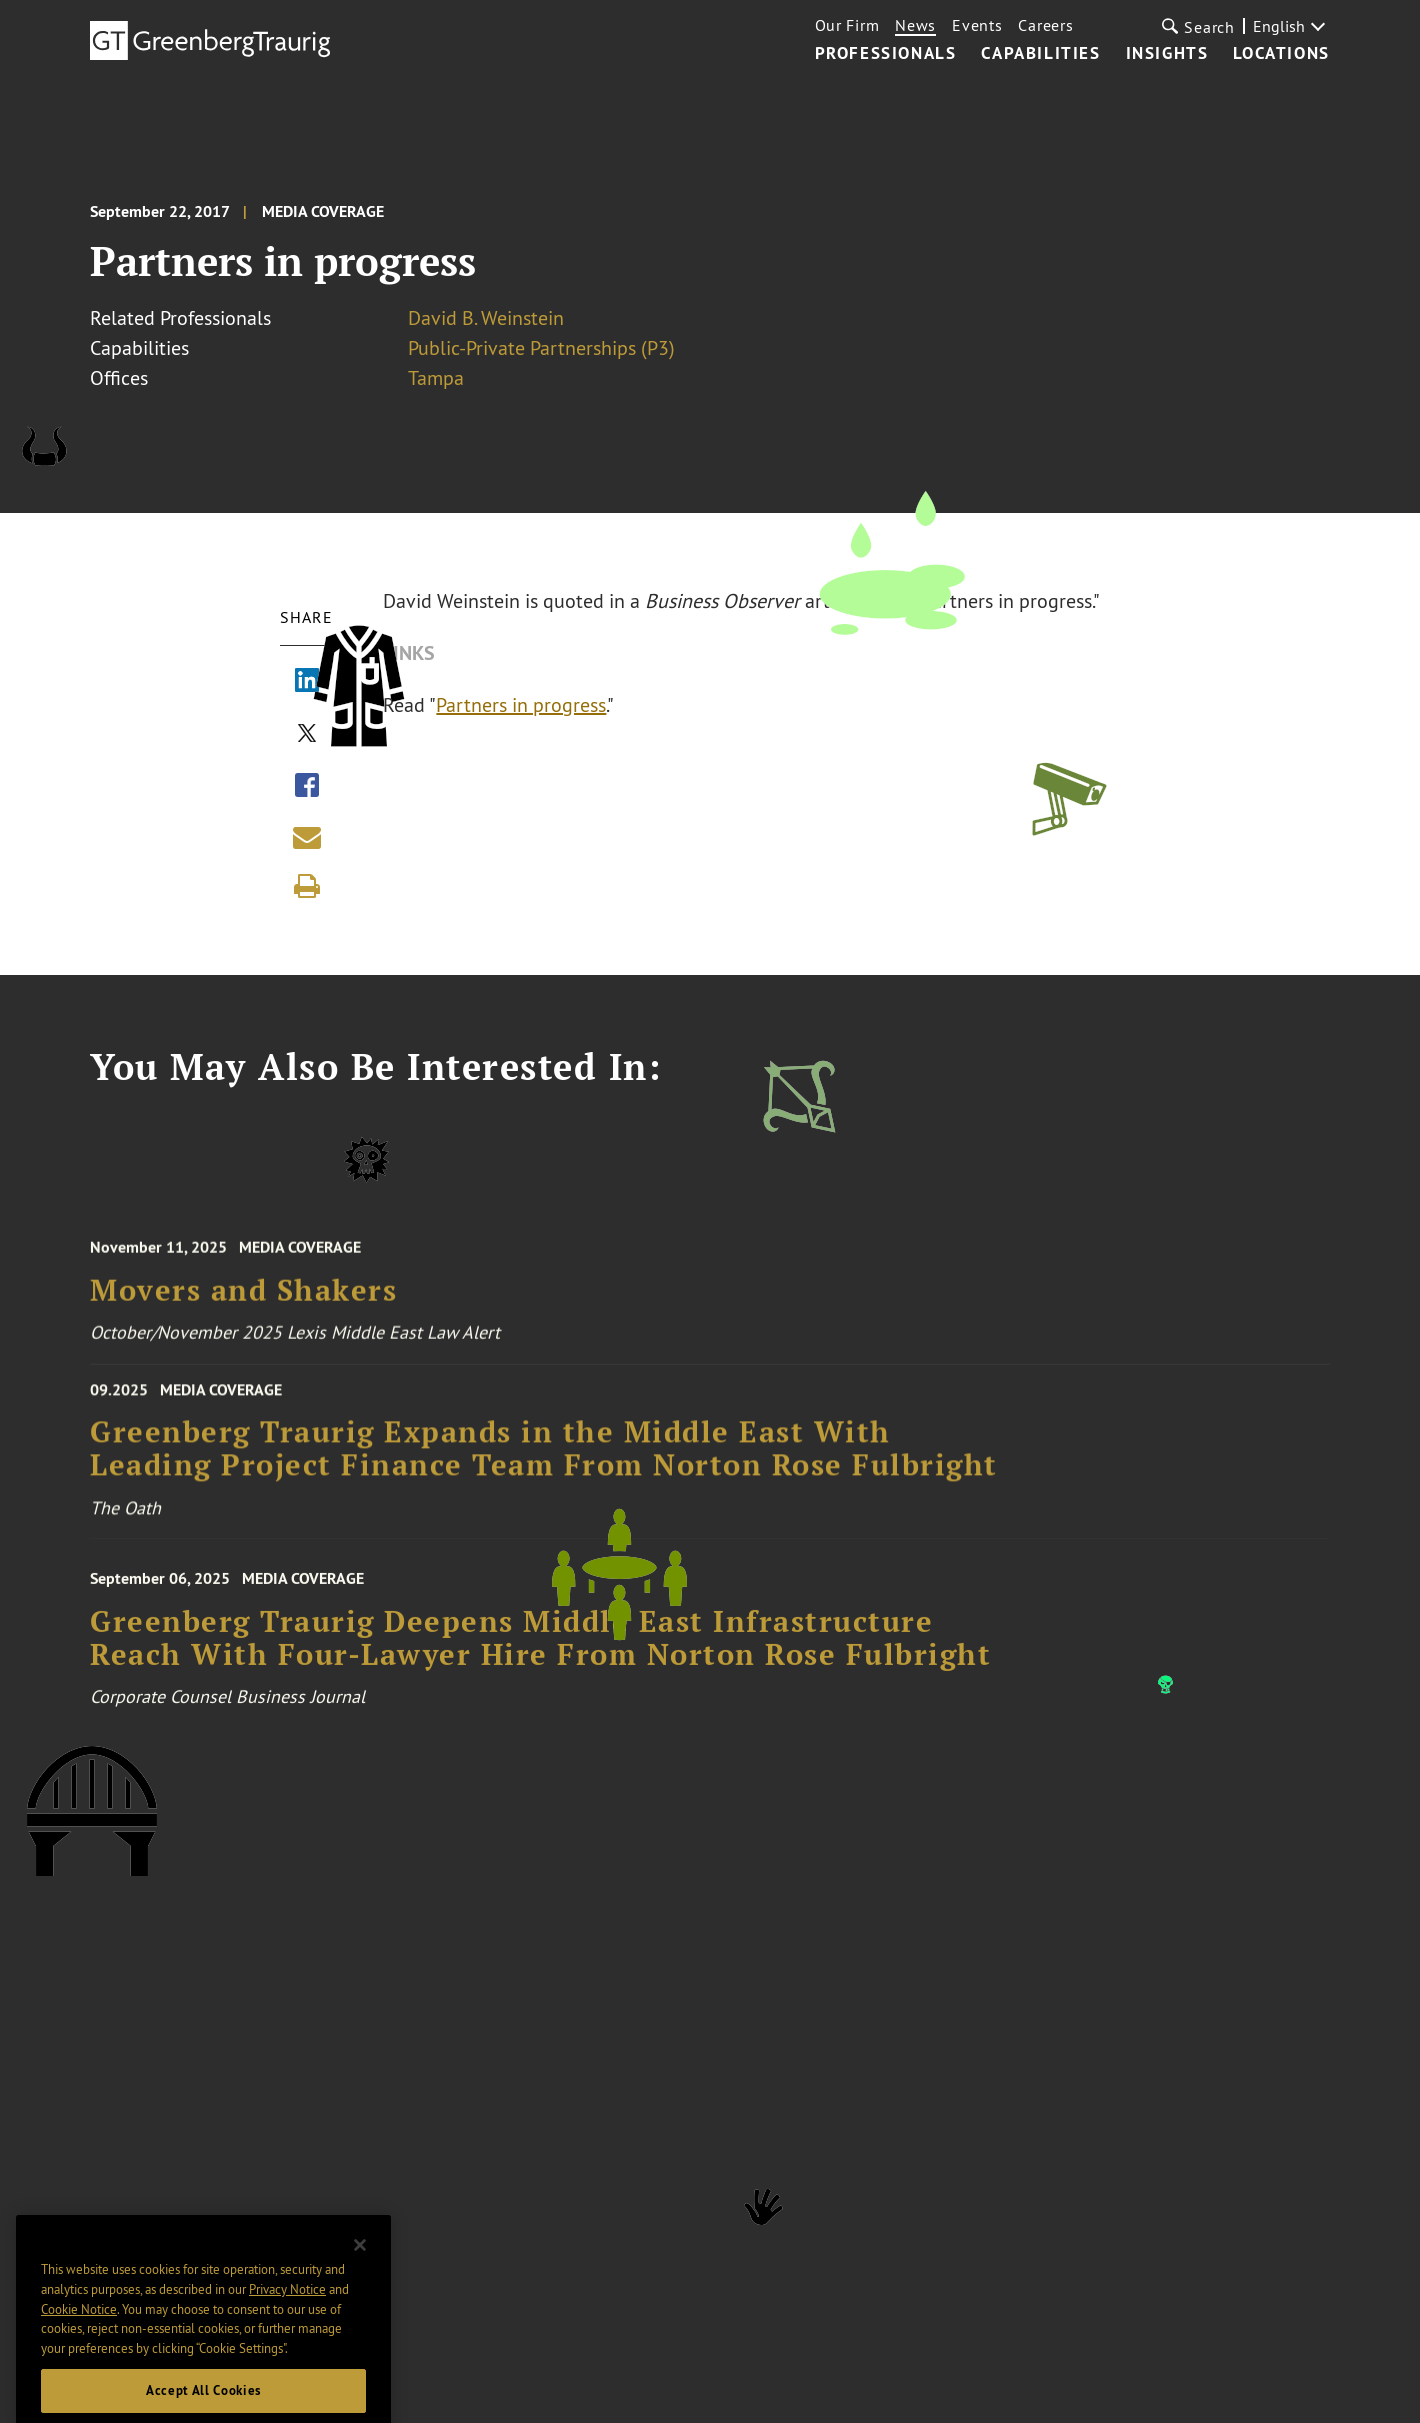 The height and width of the screenshot is (2423, 1420). I want to click on join or schedule a meeting, so click(619, 1574).